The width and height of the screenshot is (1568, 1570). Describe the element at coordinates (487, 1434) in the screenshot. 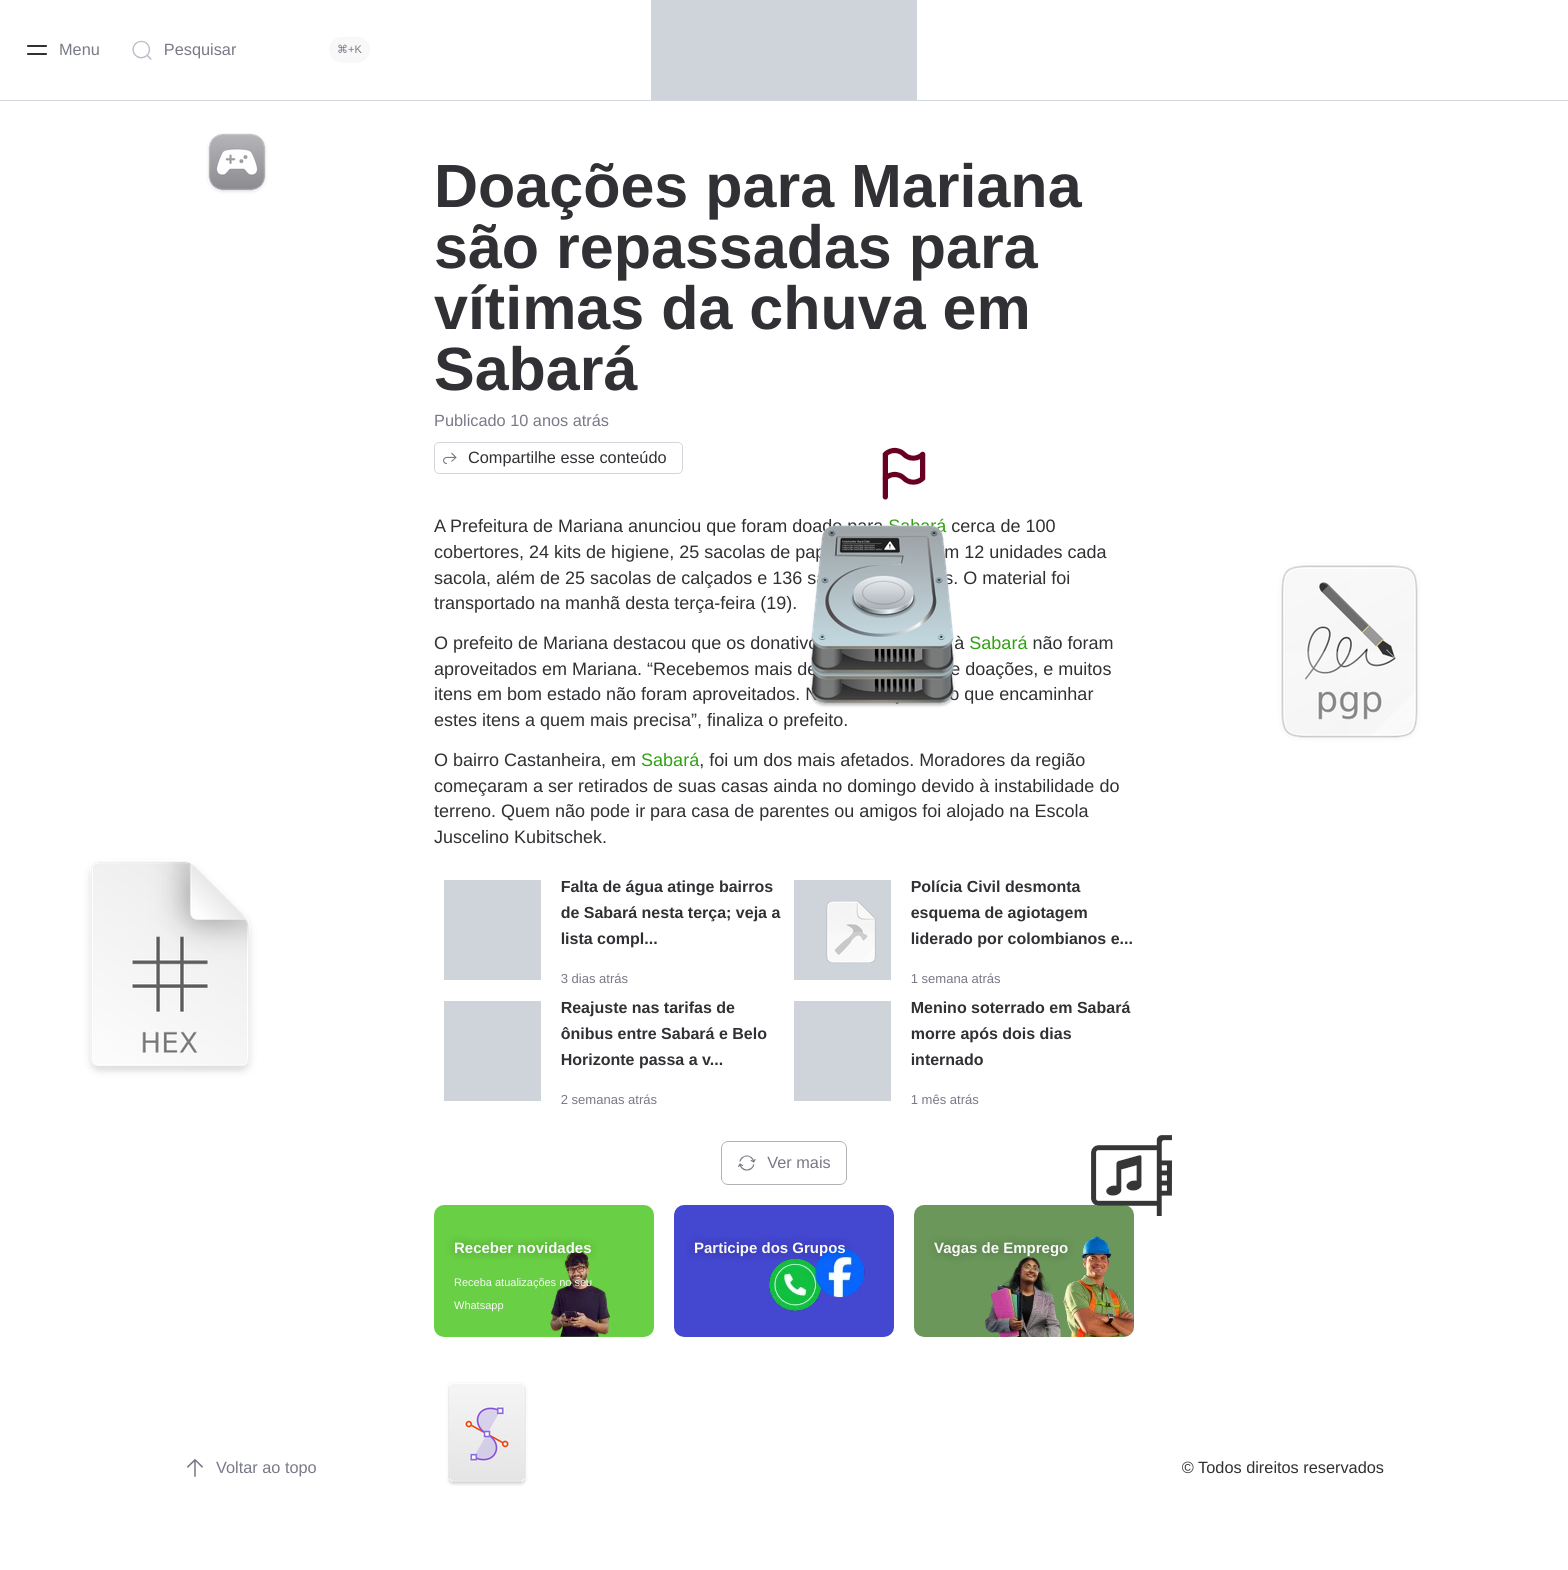

I see `open a drawing template file` at that location.